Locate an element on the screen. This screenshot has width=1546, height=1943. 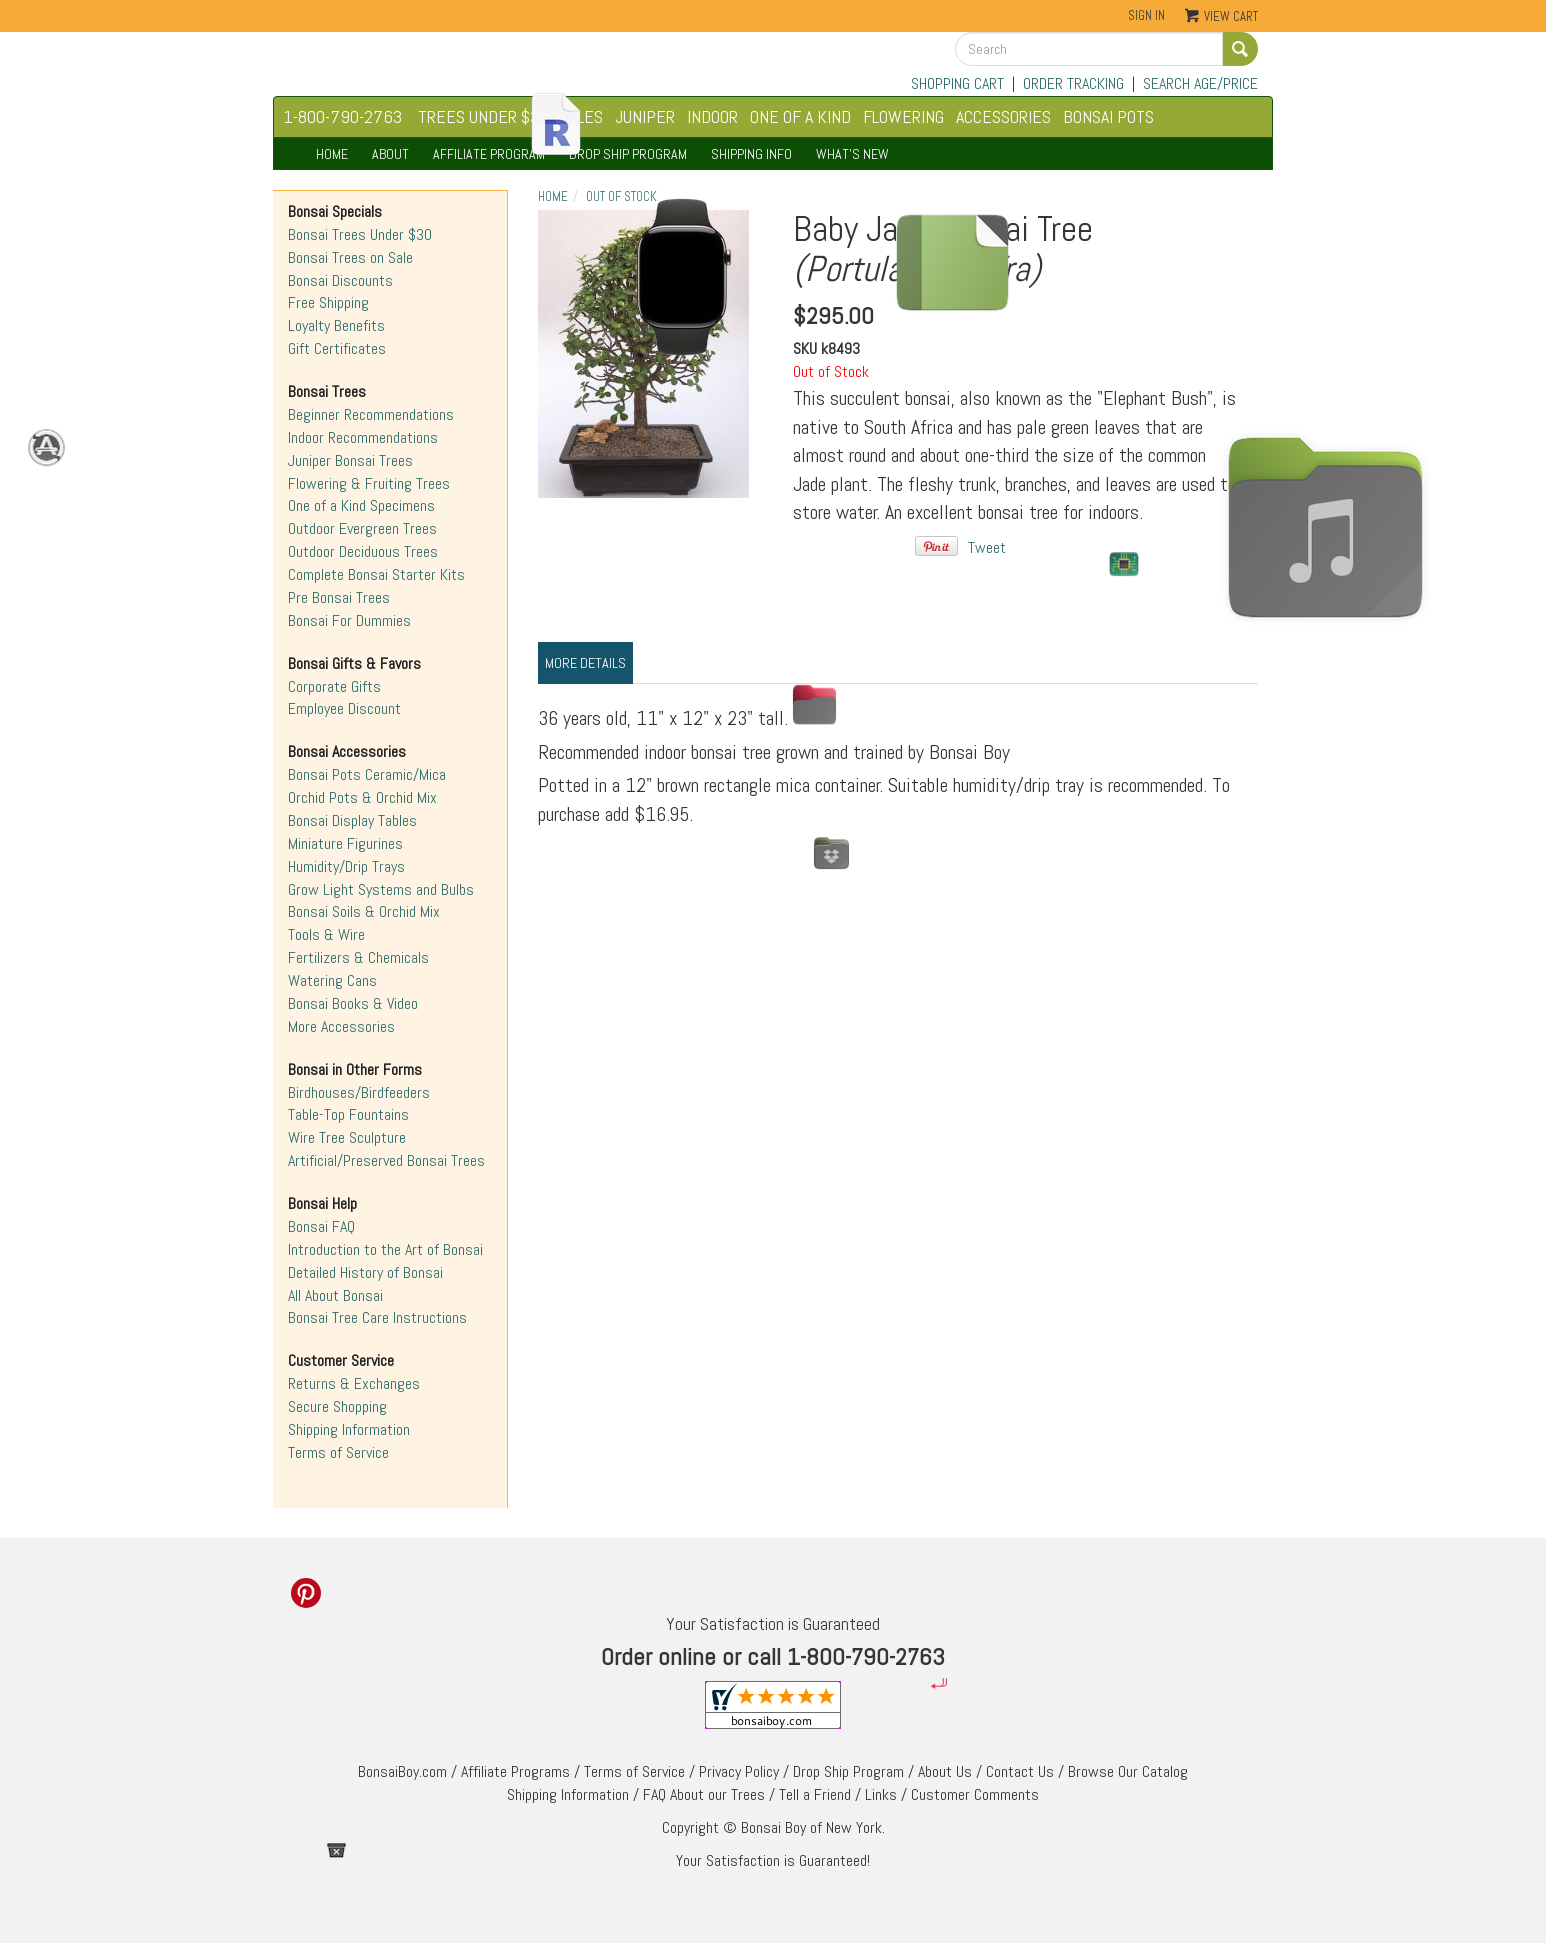
view junk mail folder is located at coordinates (336, 1849).